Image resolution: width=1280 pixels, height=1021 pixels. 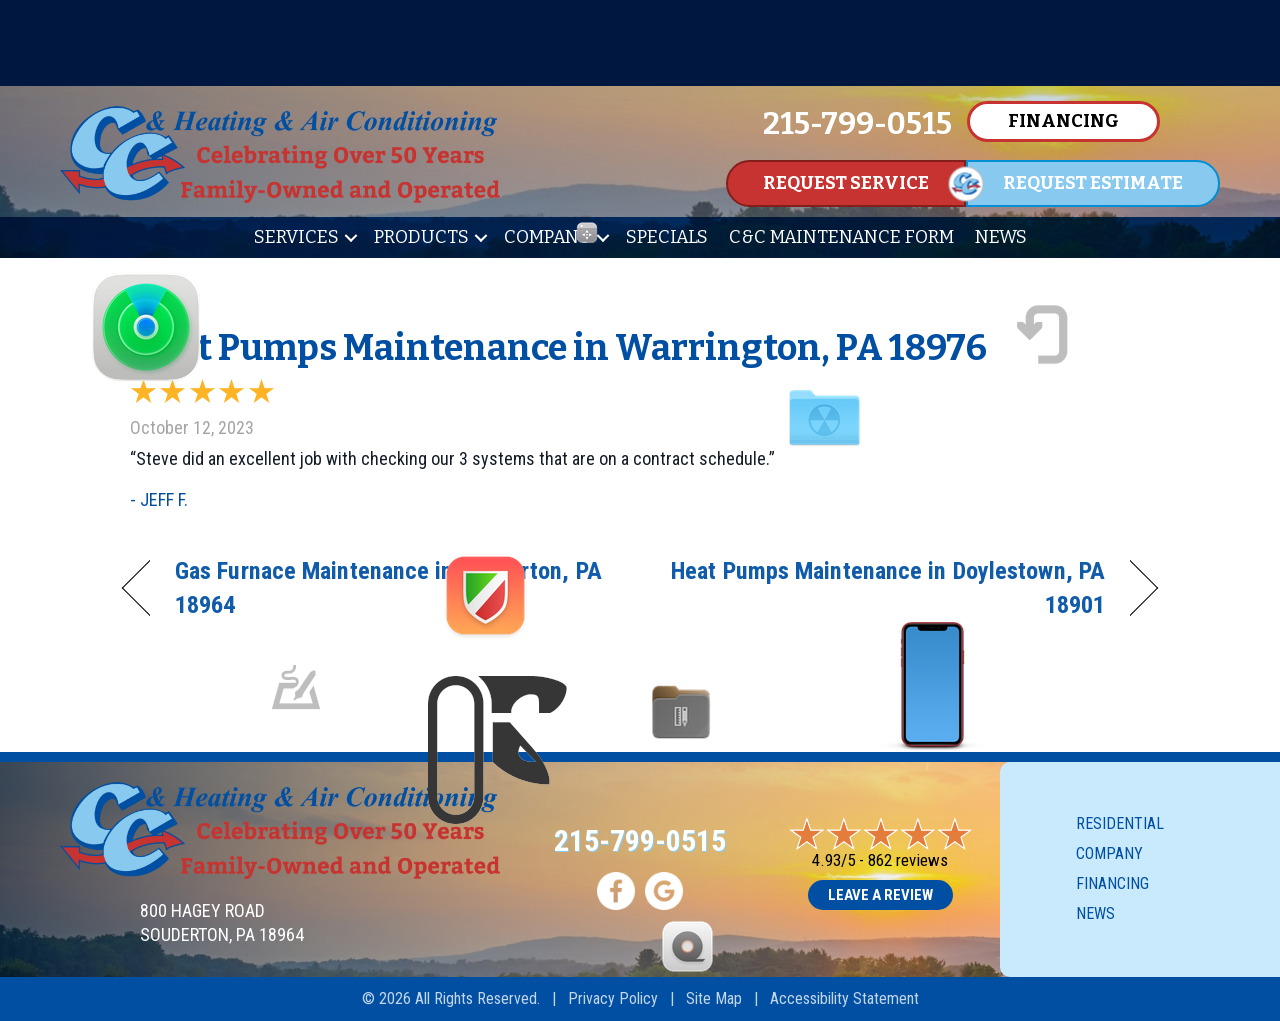 What do you see at coordinates (587, 233) in the screenshot?
I see `window movement and positioning preferences` at bounding box center [587, 233].